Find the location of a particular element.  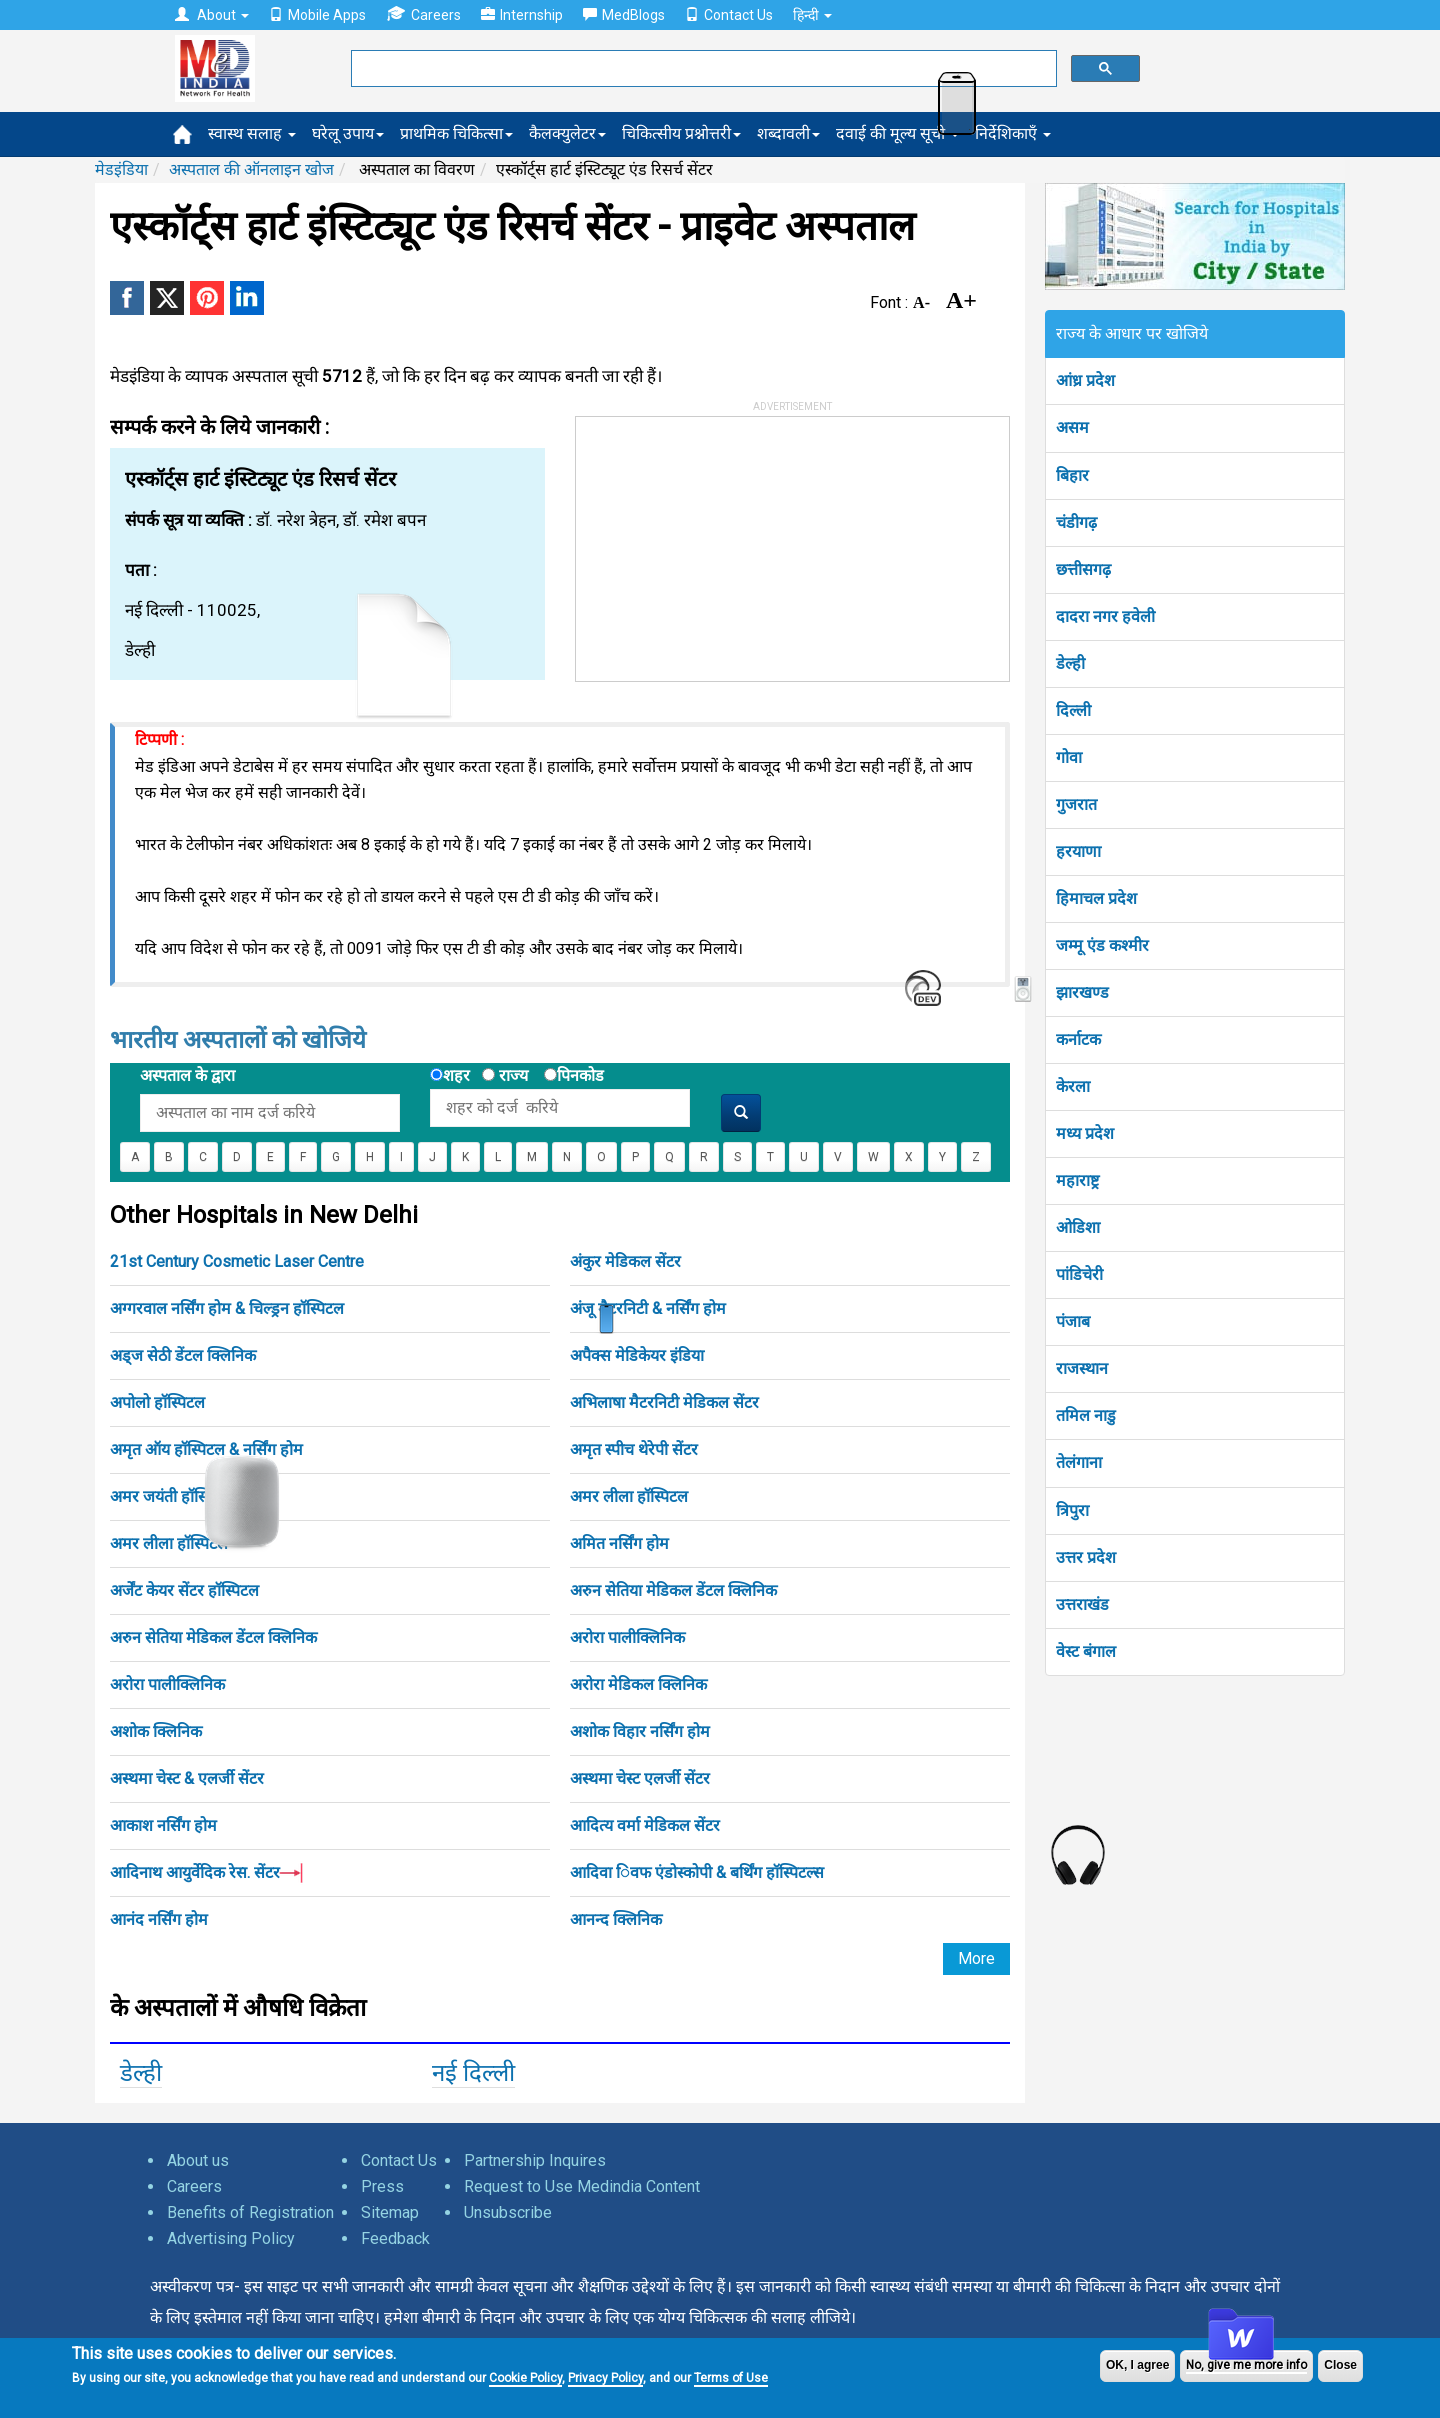

skip to the last item in a list or queue is located at coordinates (291, 1873).